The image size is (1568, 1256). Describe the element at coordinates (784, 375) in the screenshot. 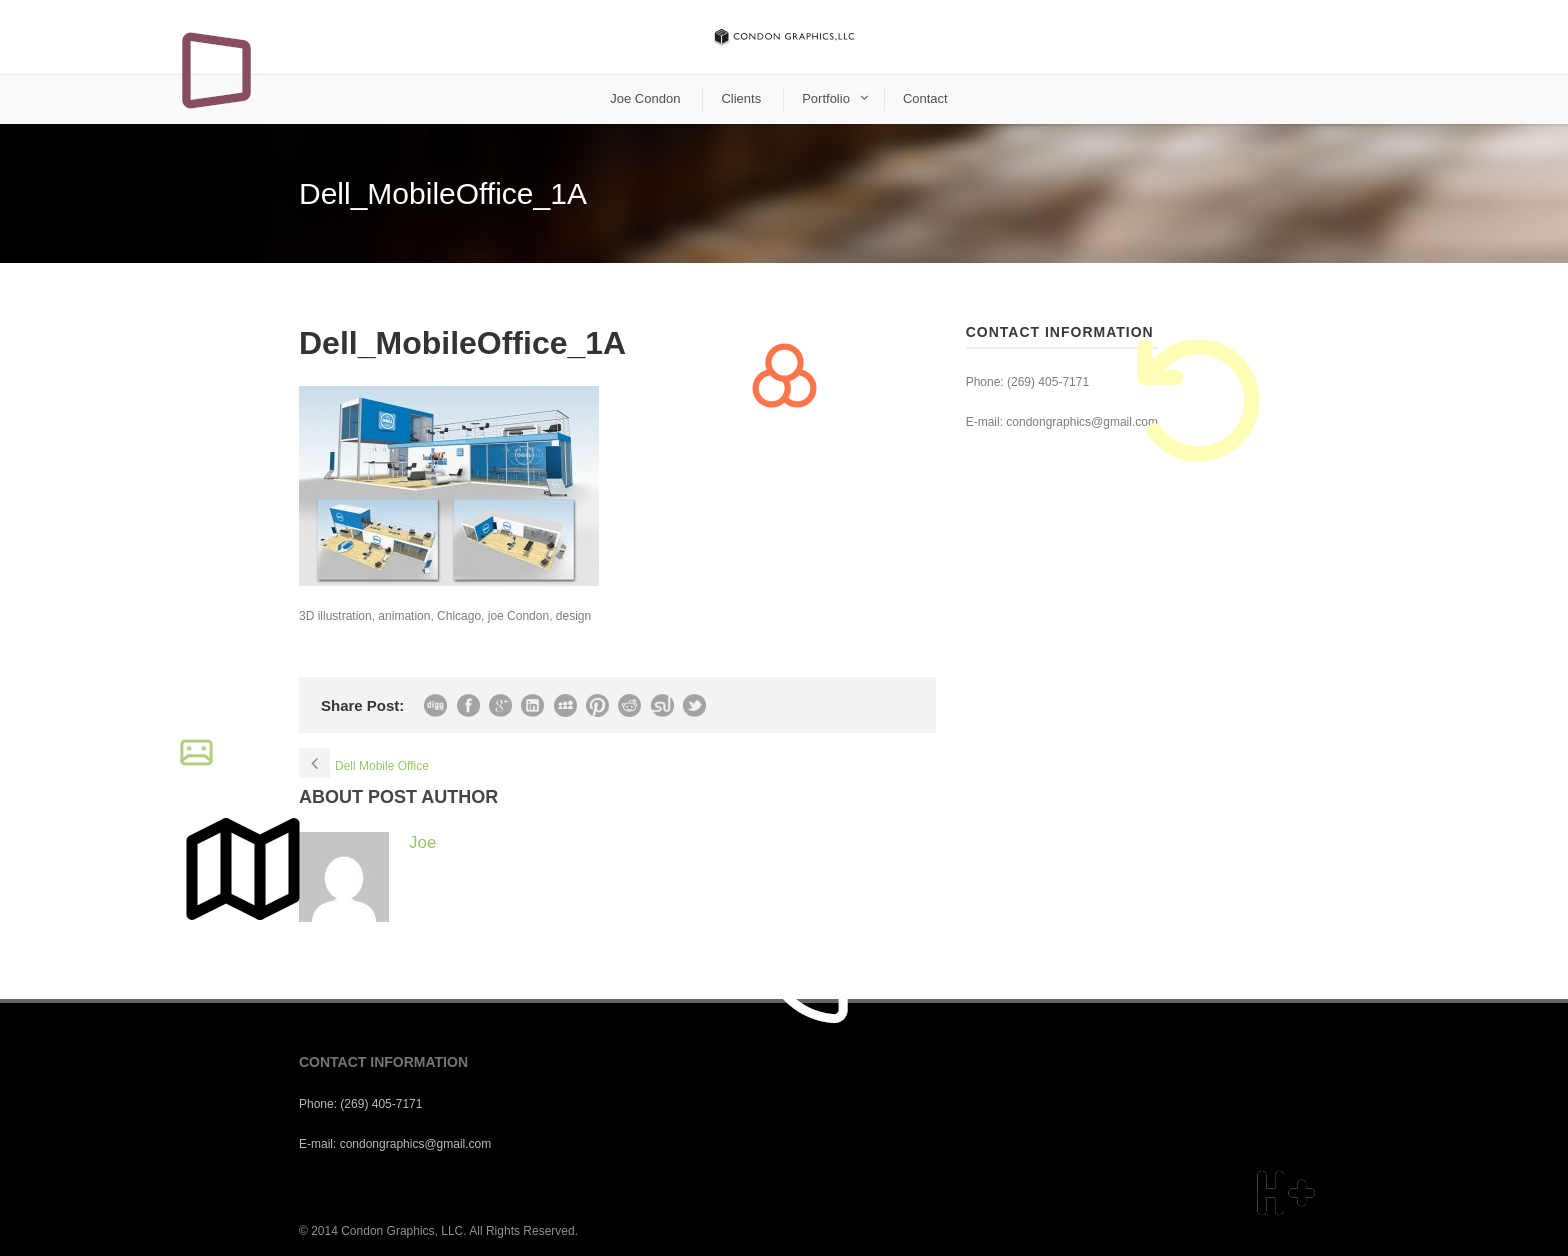

I see `apply filters to refine results` at that location.